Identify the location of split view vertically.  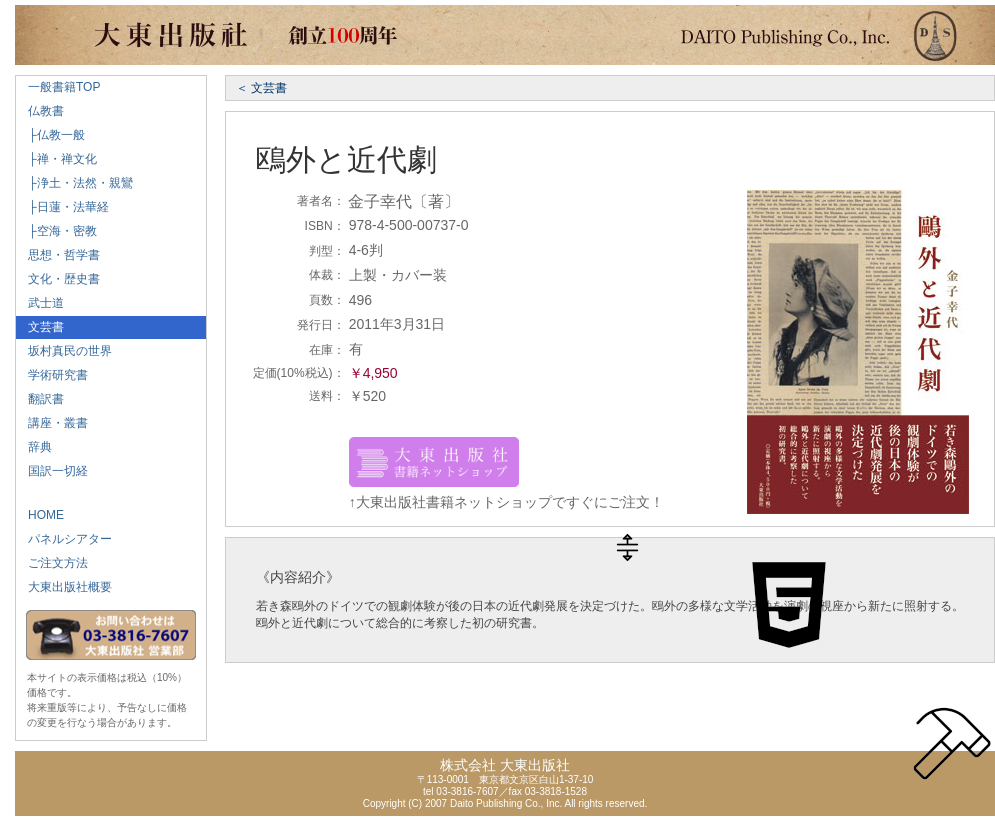
(627, 547).